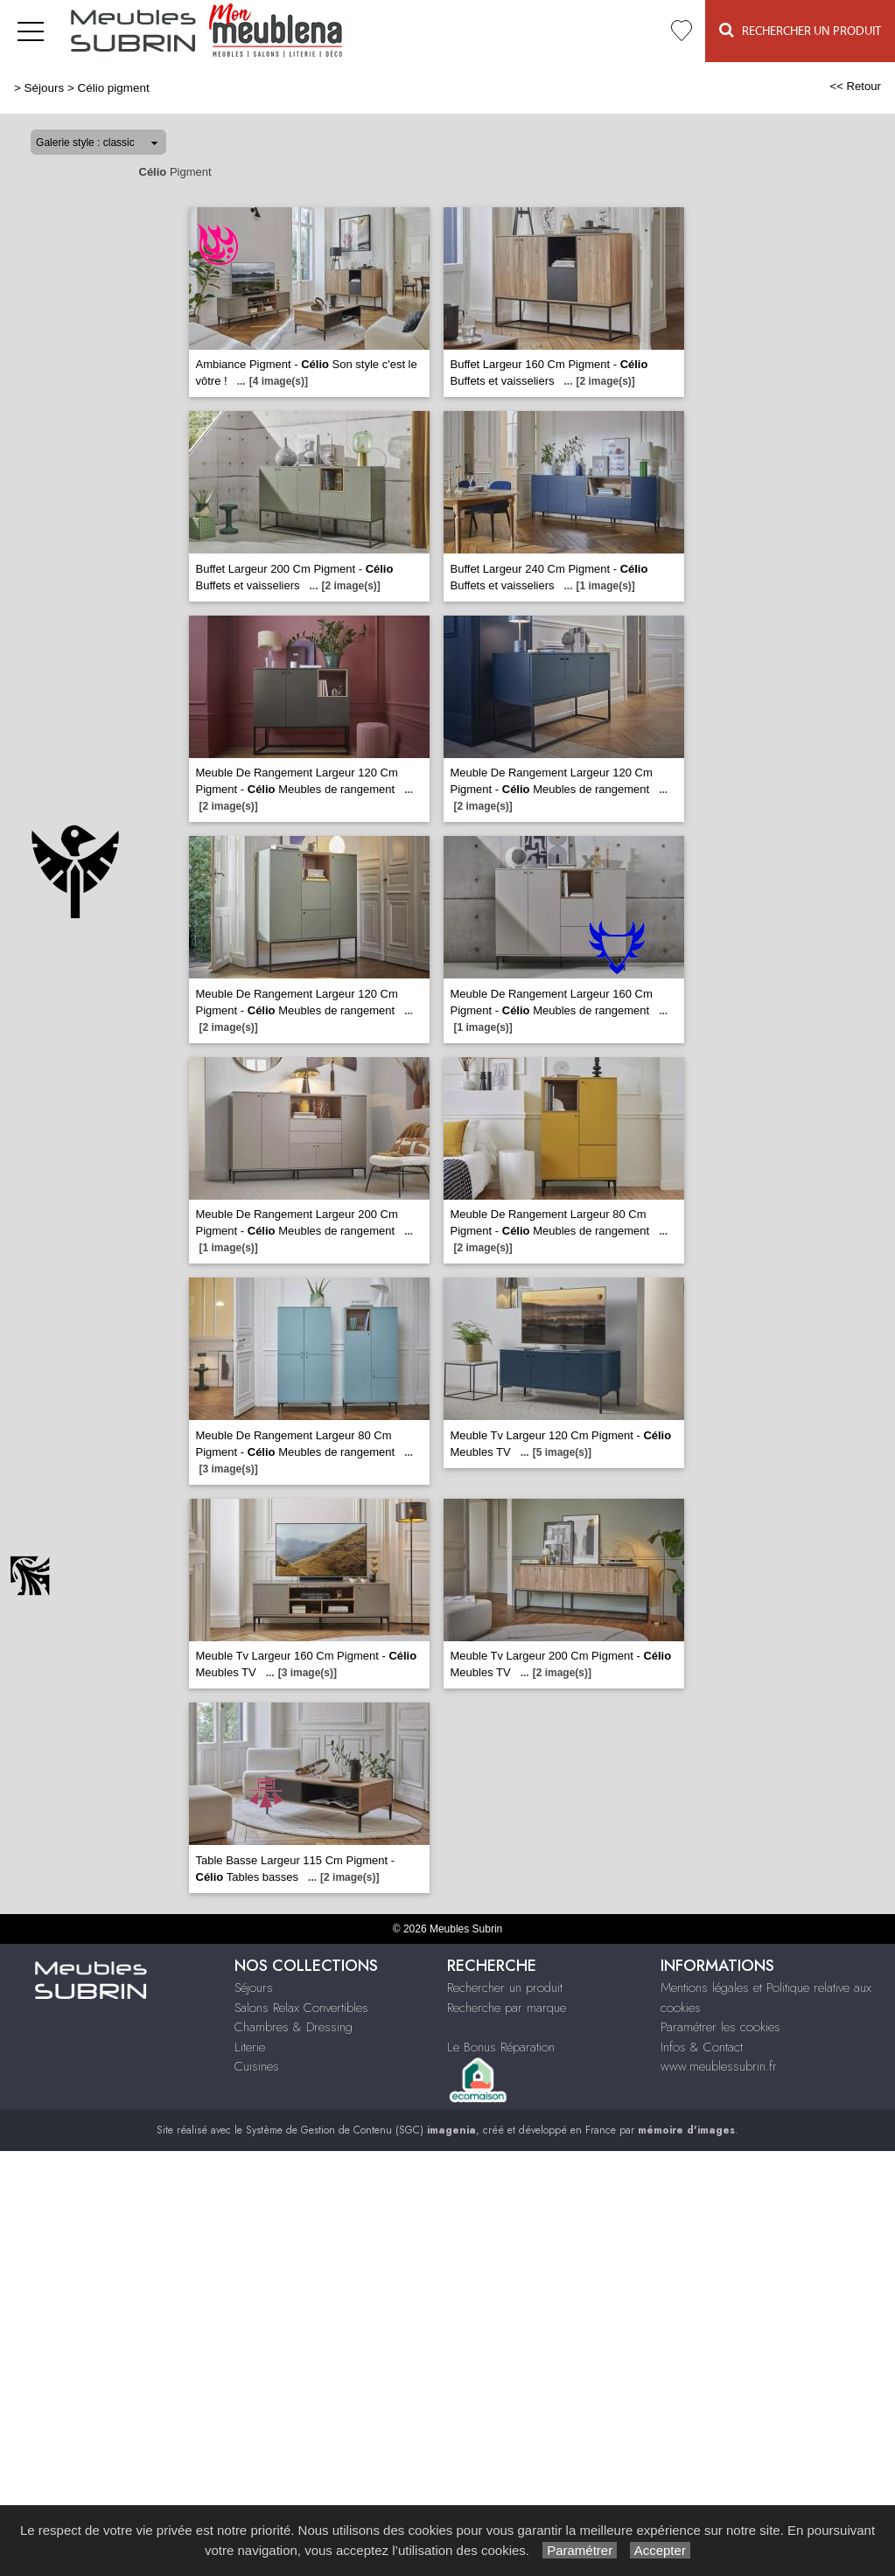 The image size is (895, 2576). I want to click on indicates protected or guarded status, so click(617, 946).